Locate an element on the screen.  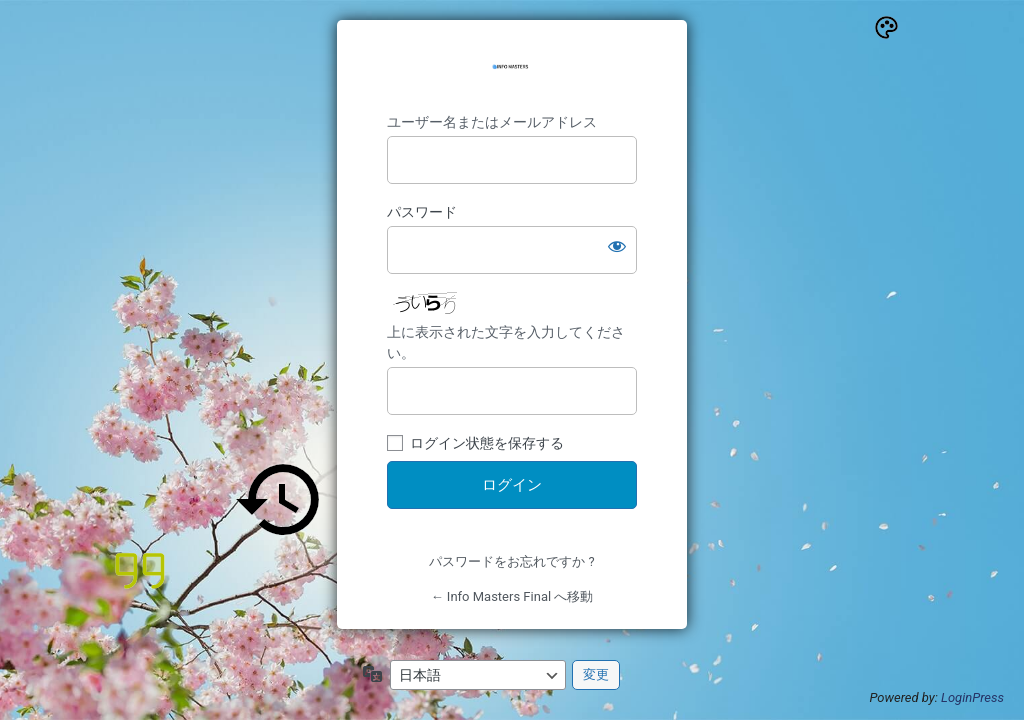
customize theme or color settings is located at coordinates (886, 27).